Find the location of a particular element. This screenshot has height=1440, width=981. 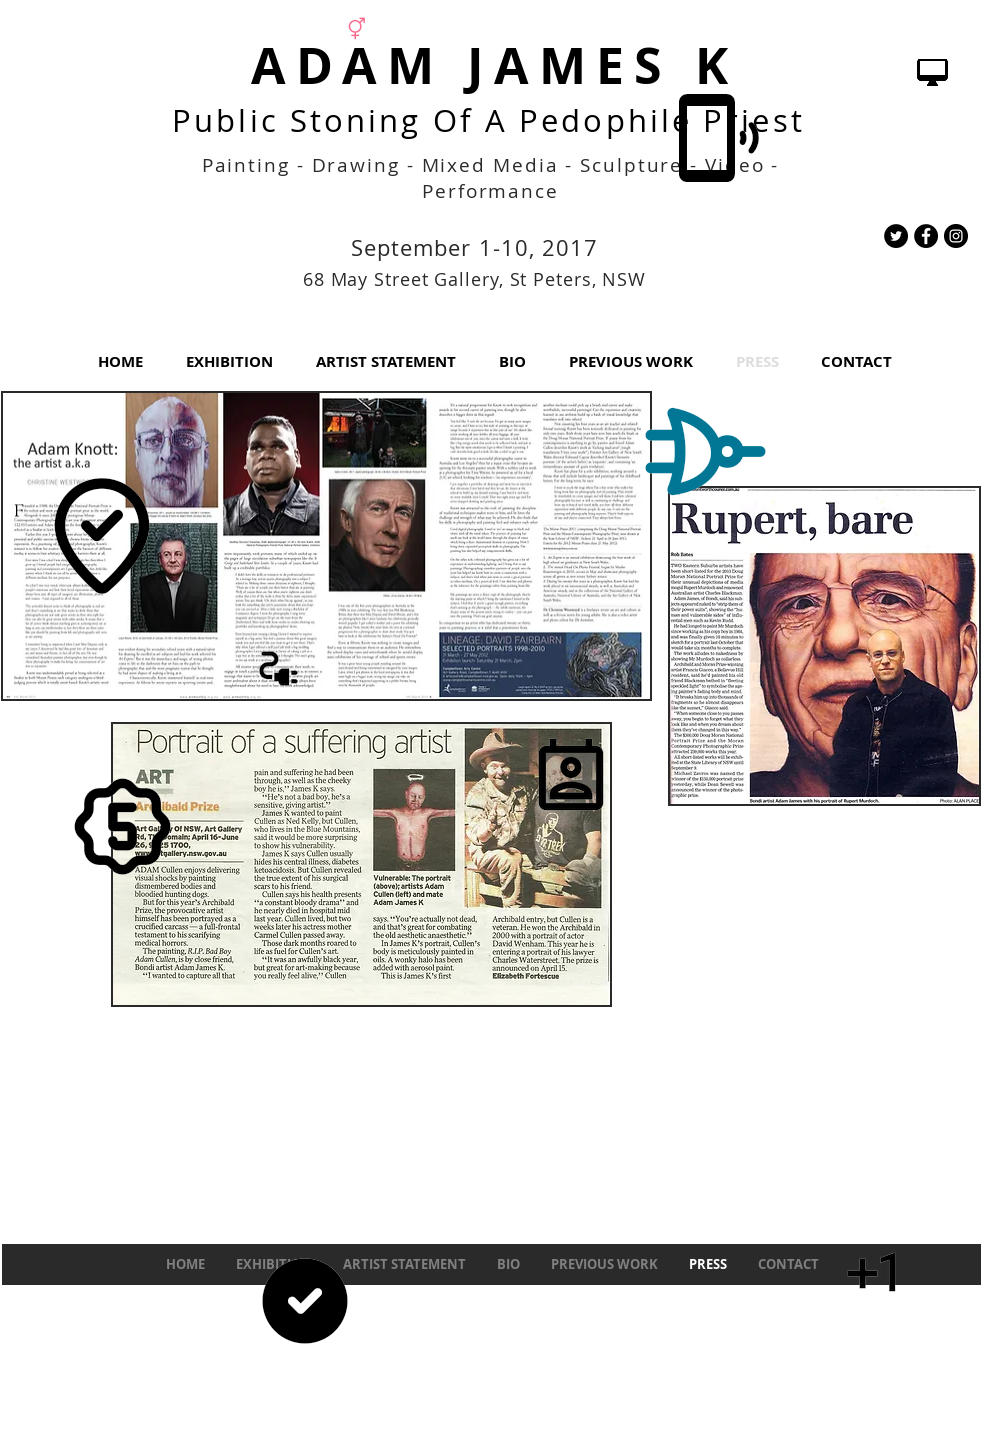

view contact calendar or schedule is located at coordinates (571, 778).